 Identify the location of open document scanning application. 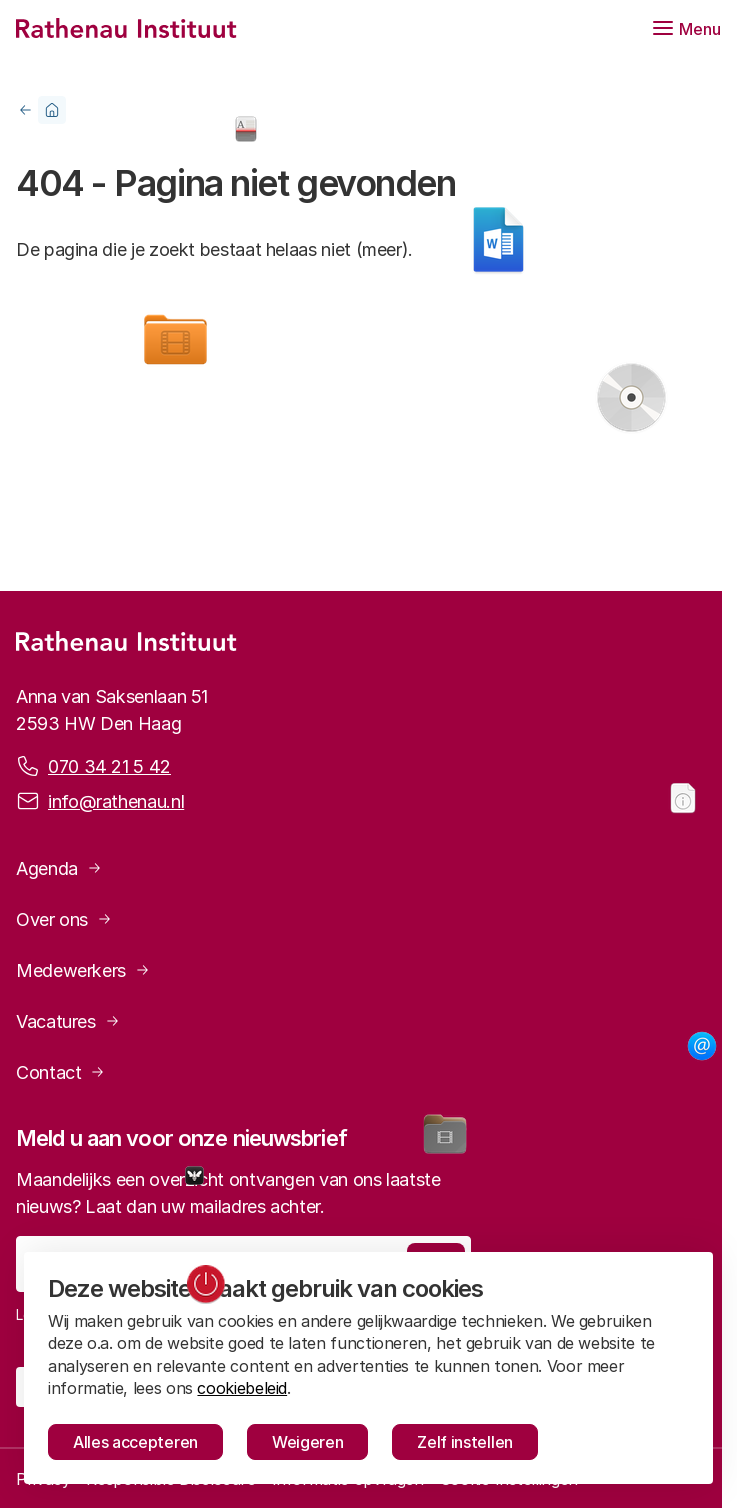
(246, 129).